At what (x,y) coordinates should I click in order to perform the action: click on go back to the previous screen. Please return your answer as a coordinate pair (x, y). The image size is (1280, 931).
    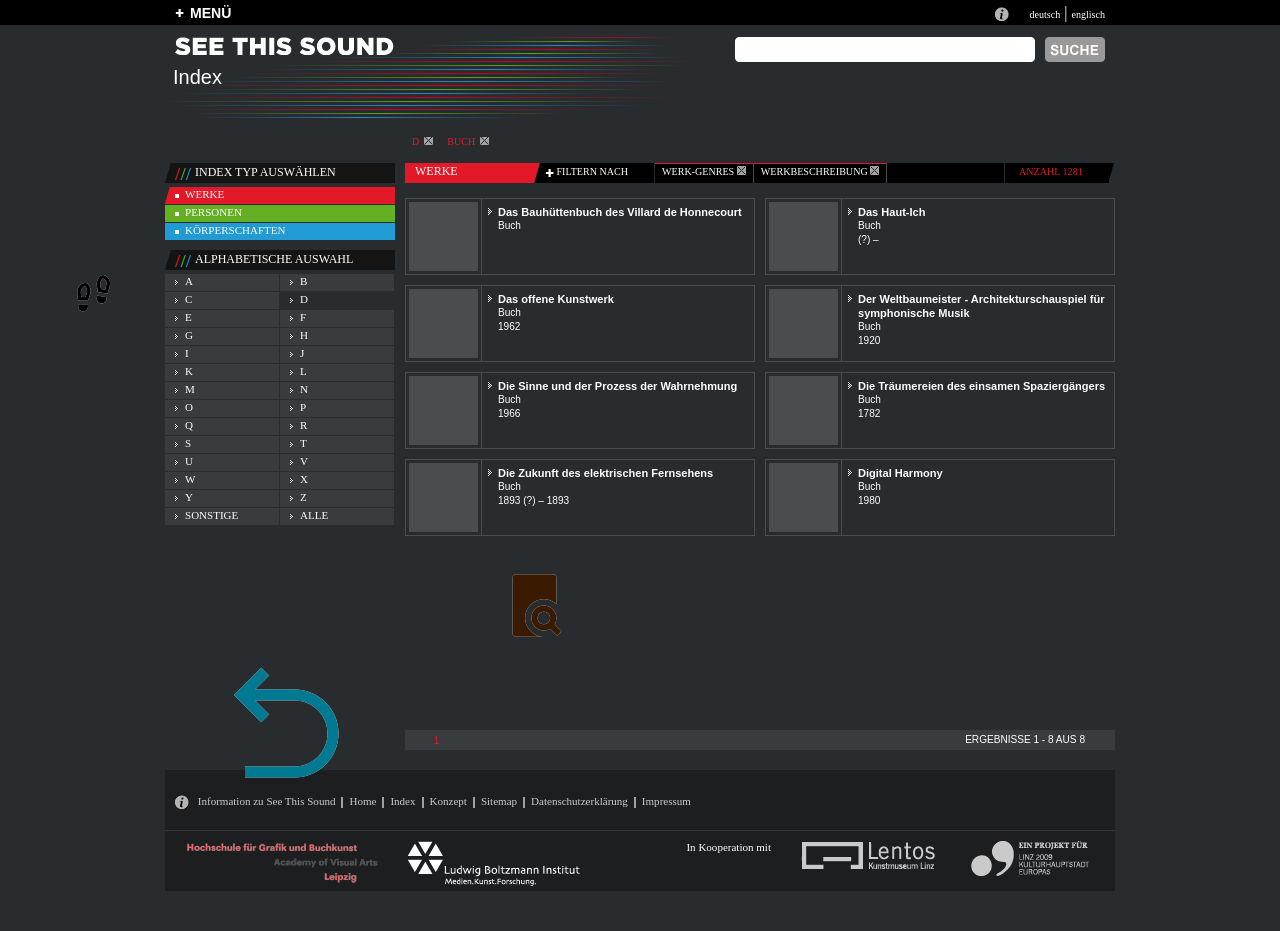
    Looking at the image, I should click on (289, 728).